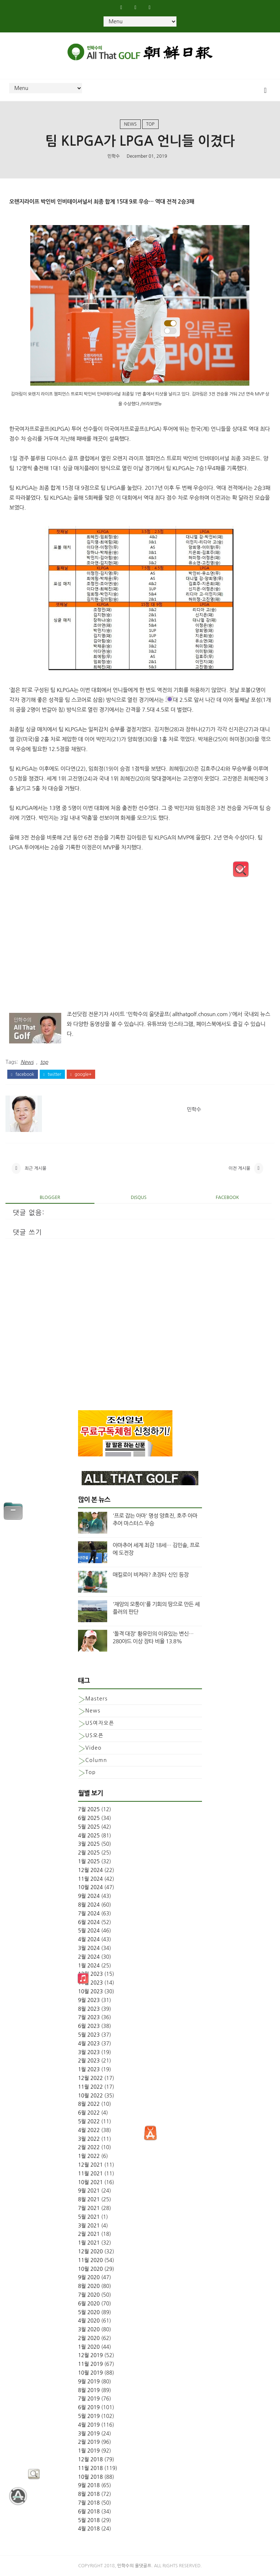 The width and height of the screenshot is (280, 2576). What do you see at coordinates (150, 2133) in the screenshot?
I see `open the app center to browse and install applications` at bounding box center [150, 2133].